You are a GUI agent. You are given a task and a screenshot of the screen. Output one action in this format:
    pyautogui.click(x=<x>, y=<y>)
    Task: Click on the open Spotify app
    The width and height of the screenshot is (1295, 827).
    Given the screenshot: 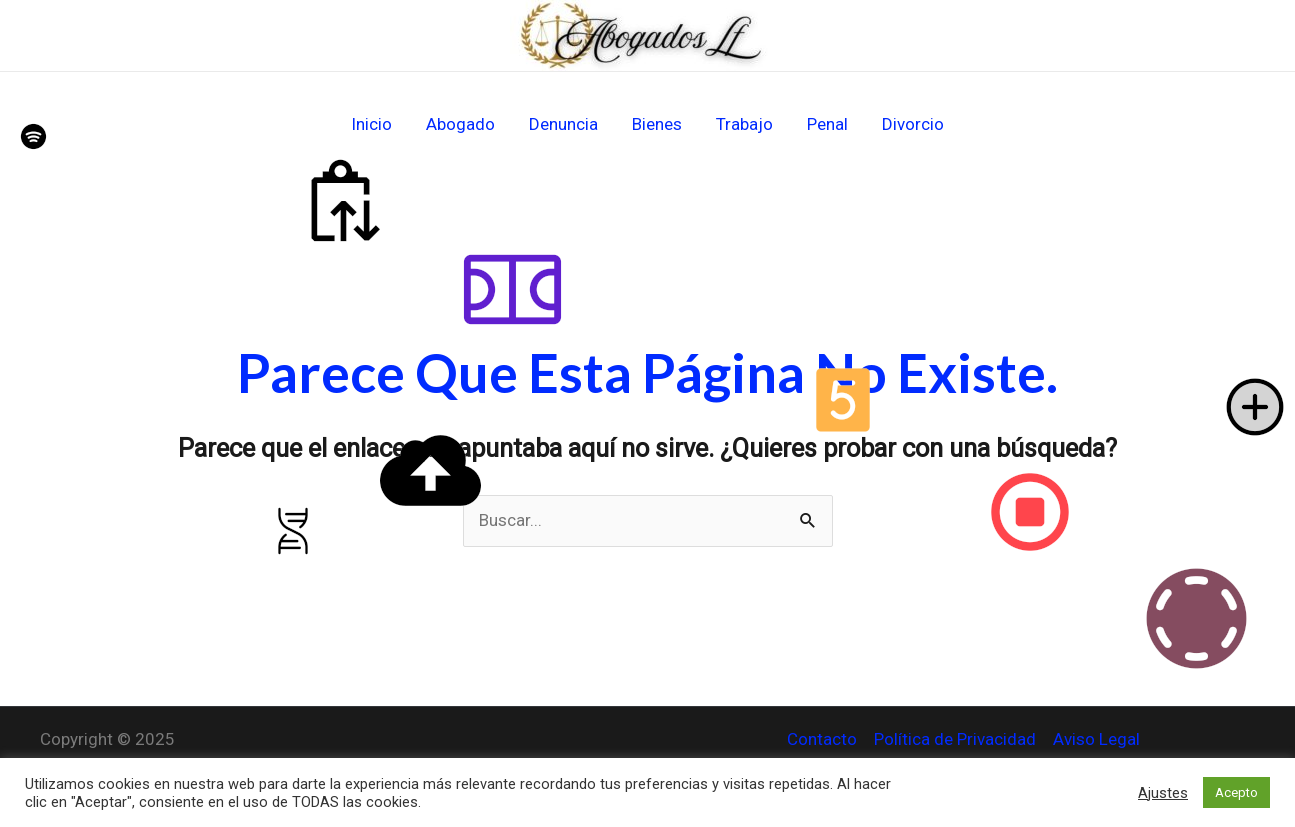 What is the action you would take?
    pyautogui.click(x=33, y=136)
    